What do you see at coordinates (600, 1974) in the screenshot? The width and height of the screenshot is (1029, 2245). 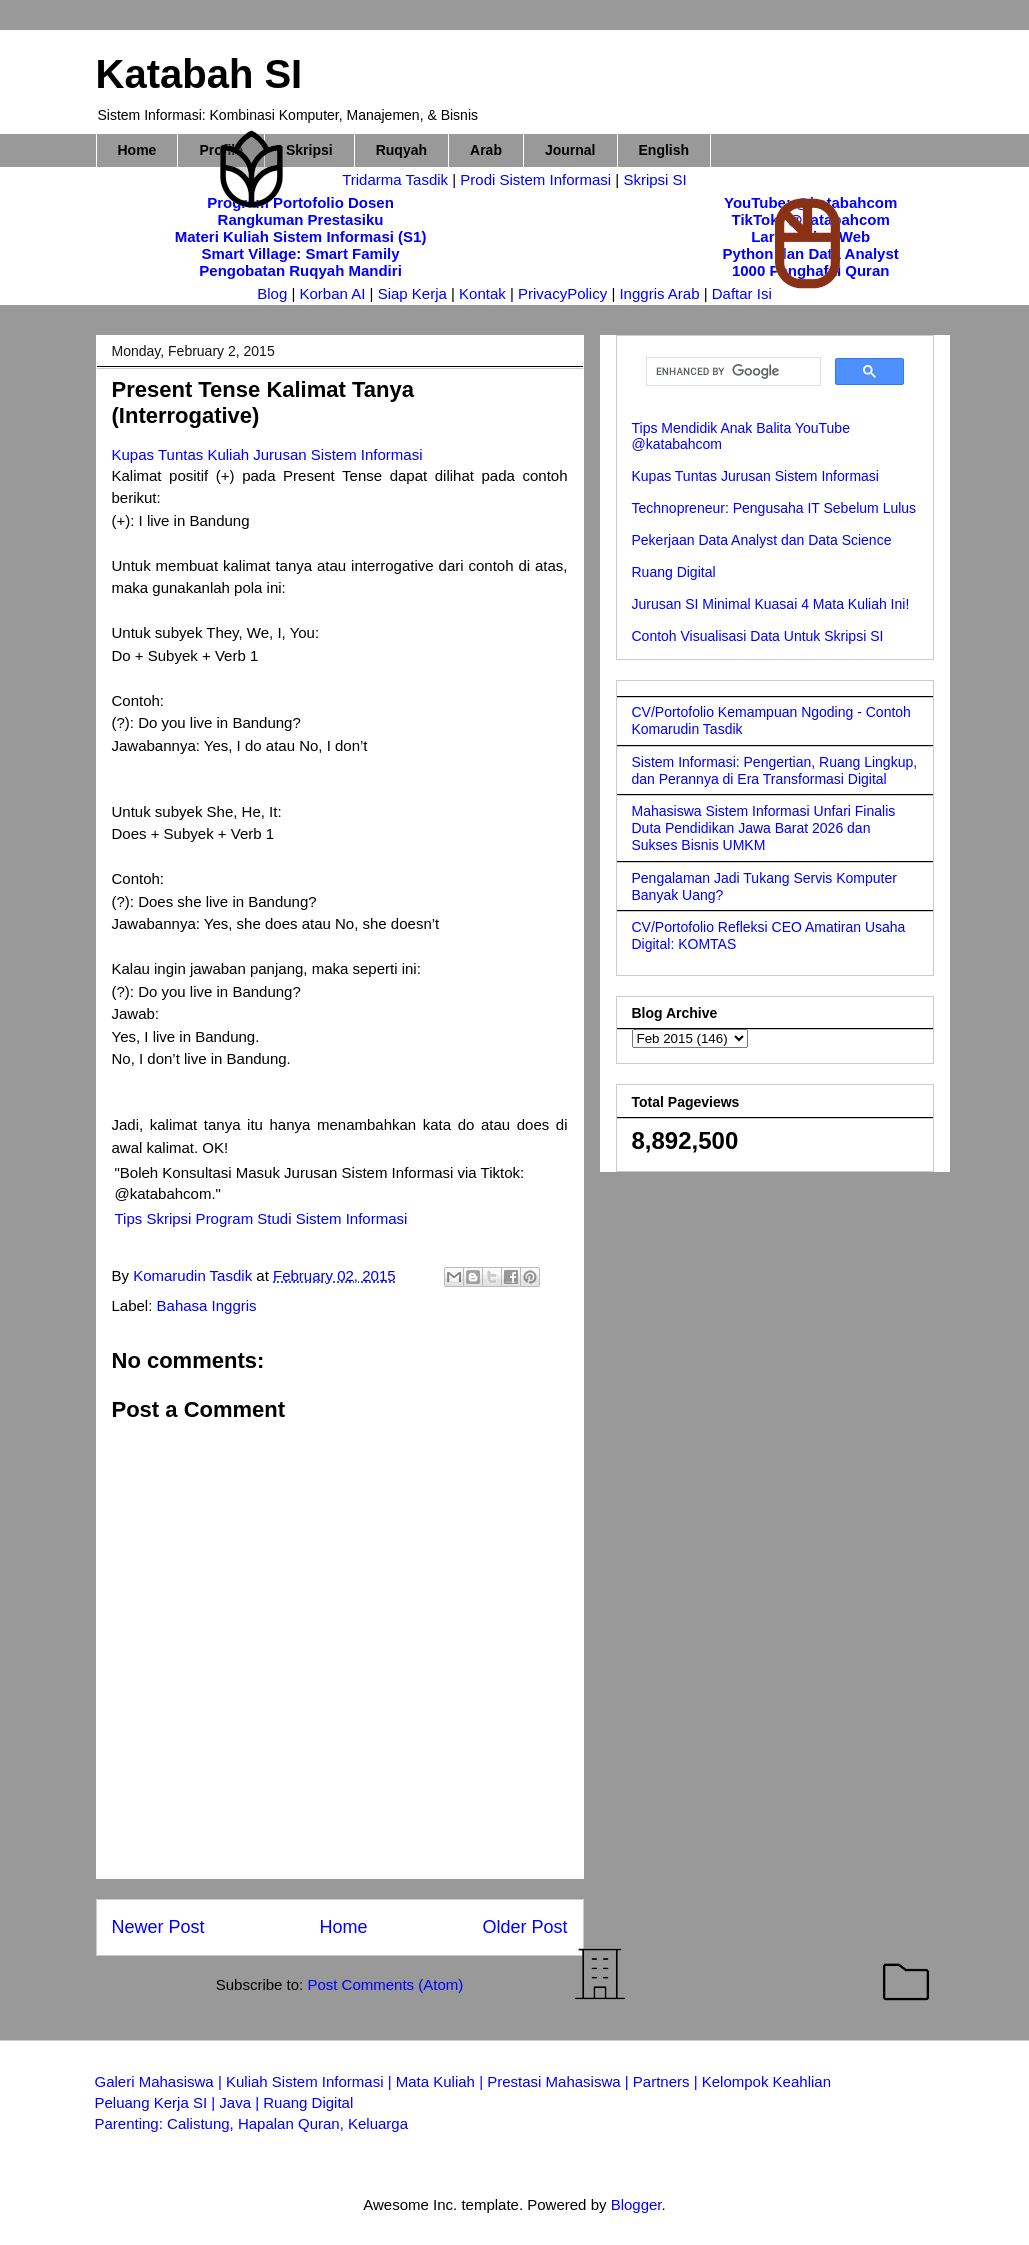 I see `view company or business information` at bounding box center [600, 1974].